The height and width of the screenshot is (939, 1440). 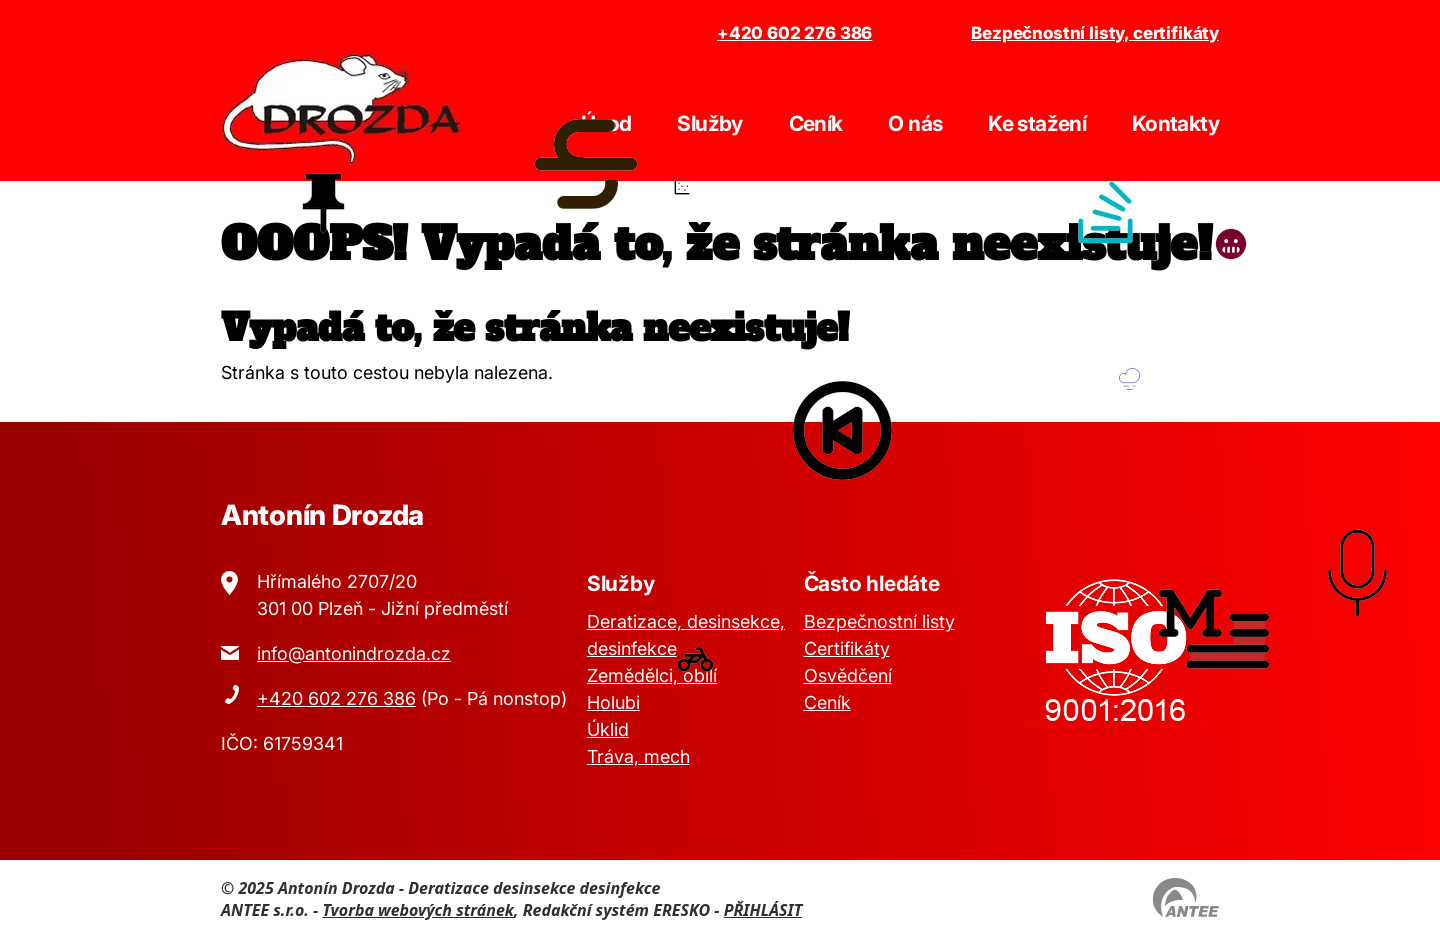 What do you see at coordinates (586, 164) in the screenshot?
I see `apply strikethrough formatting to selected text` at bounding box center [586, 164].